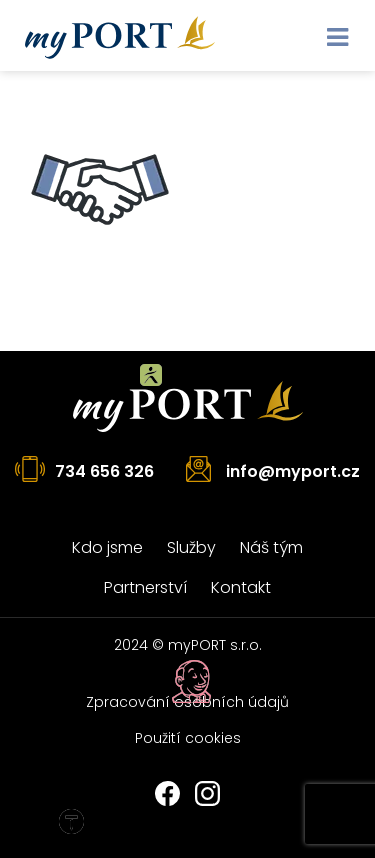 The height and width of the screenshot is (858, 375). I want to click on open the Île-de-France Mobilités app, so click(151, 375).